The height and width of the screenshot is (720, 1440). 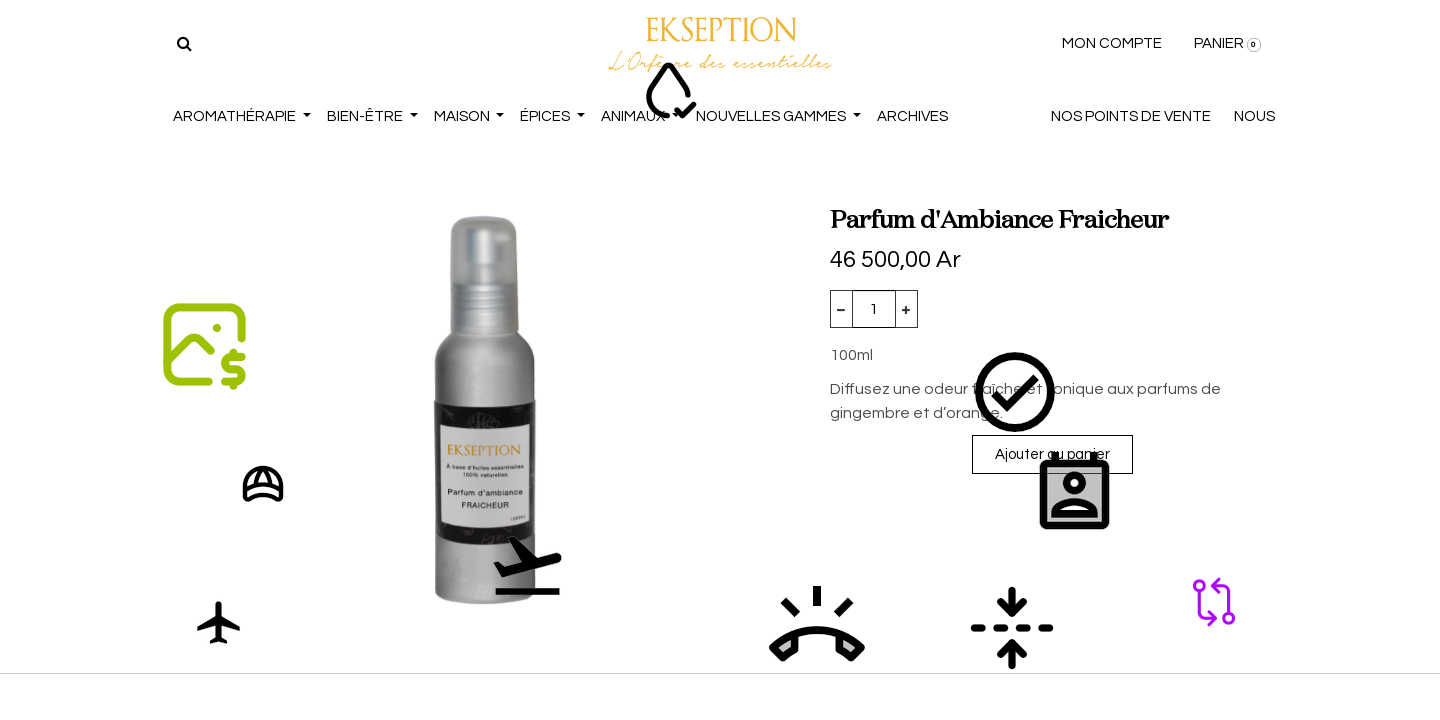 What do you see at coordinates (218, 622) in the screenshot?
I see `enable airplane mode` at bounding box center [218, 622].